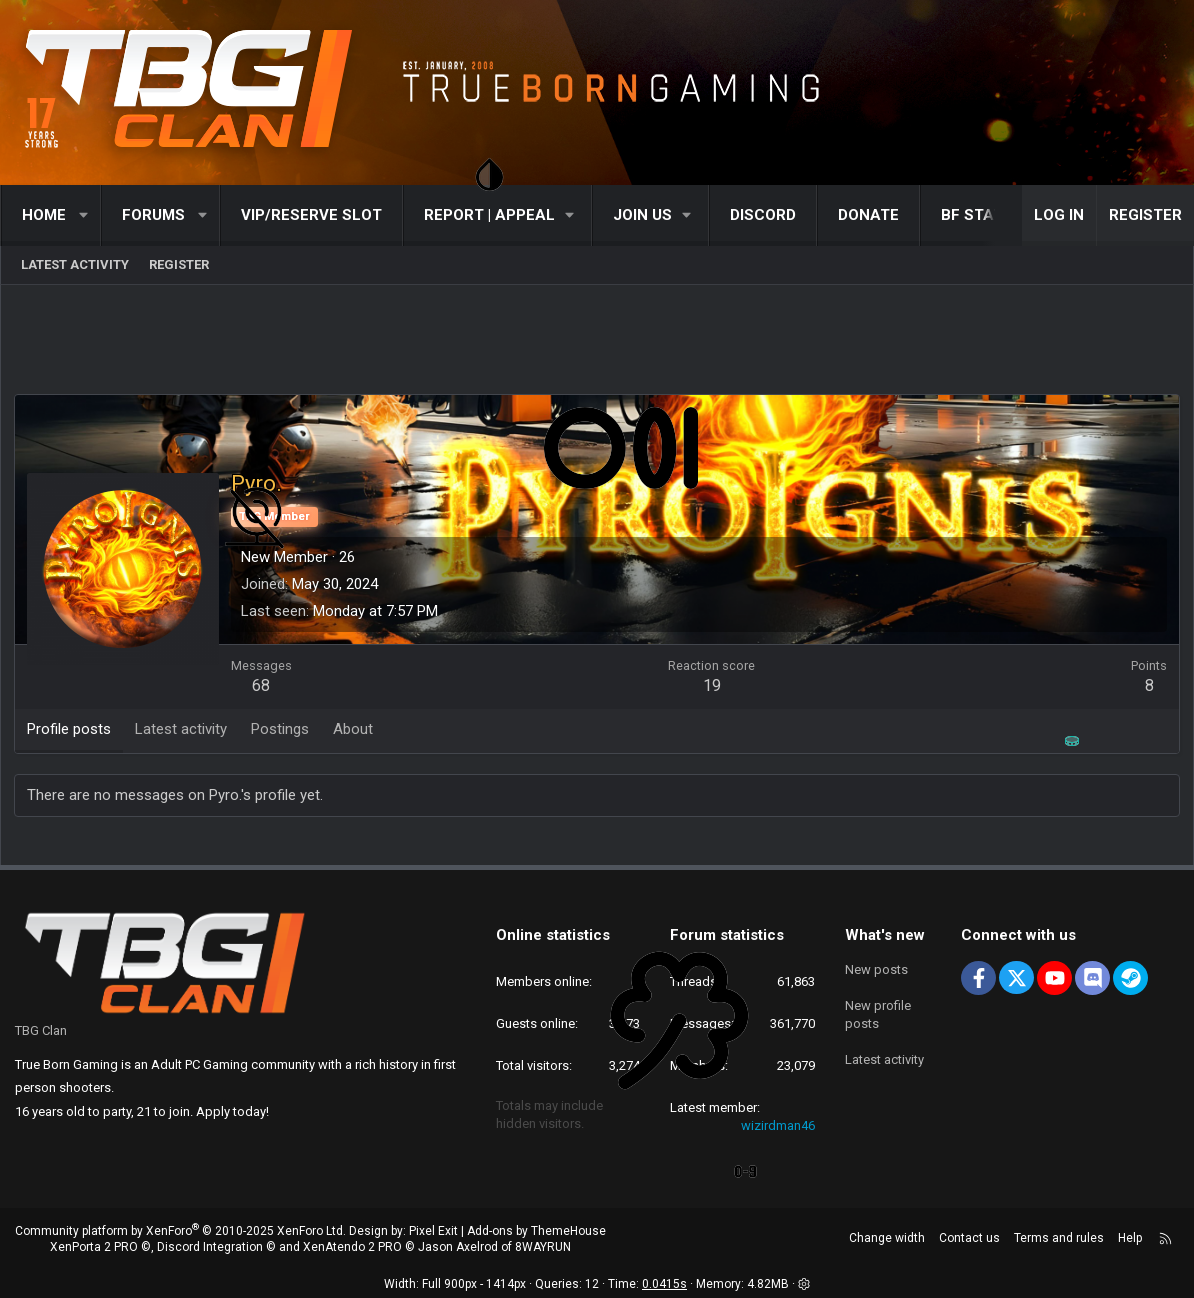 The image size is (1194, 1298). I want to click on indicates a michelin green star rating for sustainable restaurants, so click(679, 1020).